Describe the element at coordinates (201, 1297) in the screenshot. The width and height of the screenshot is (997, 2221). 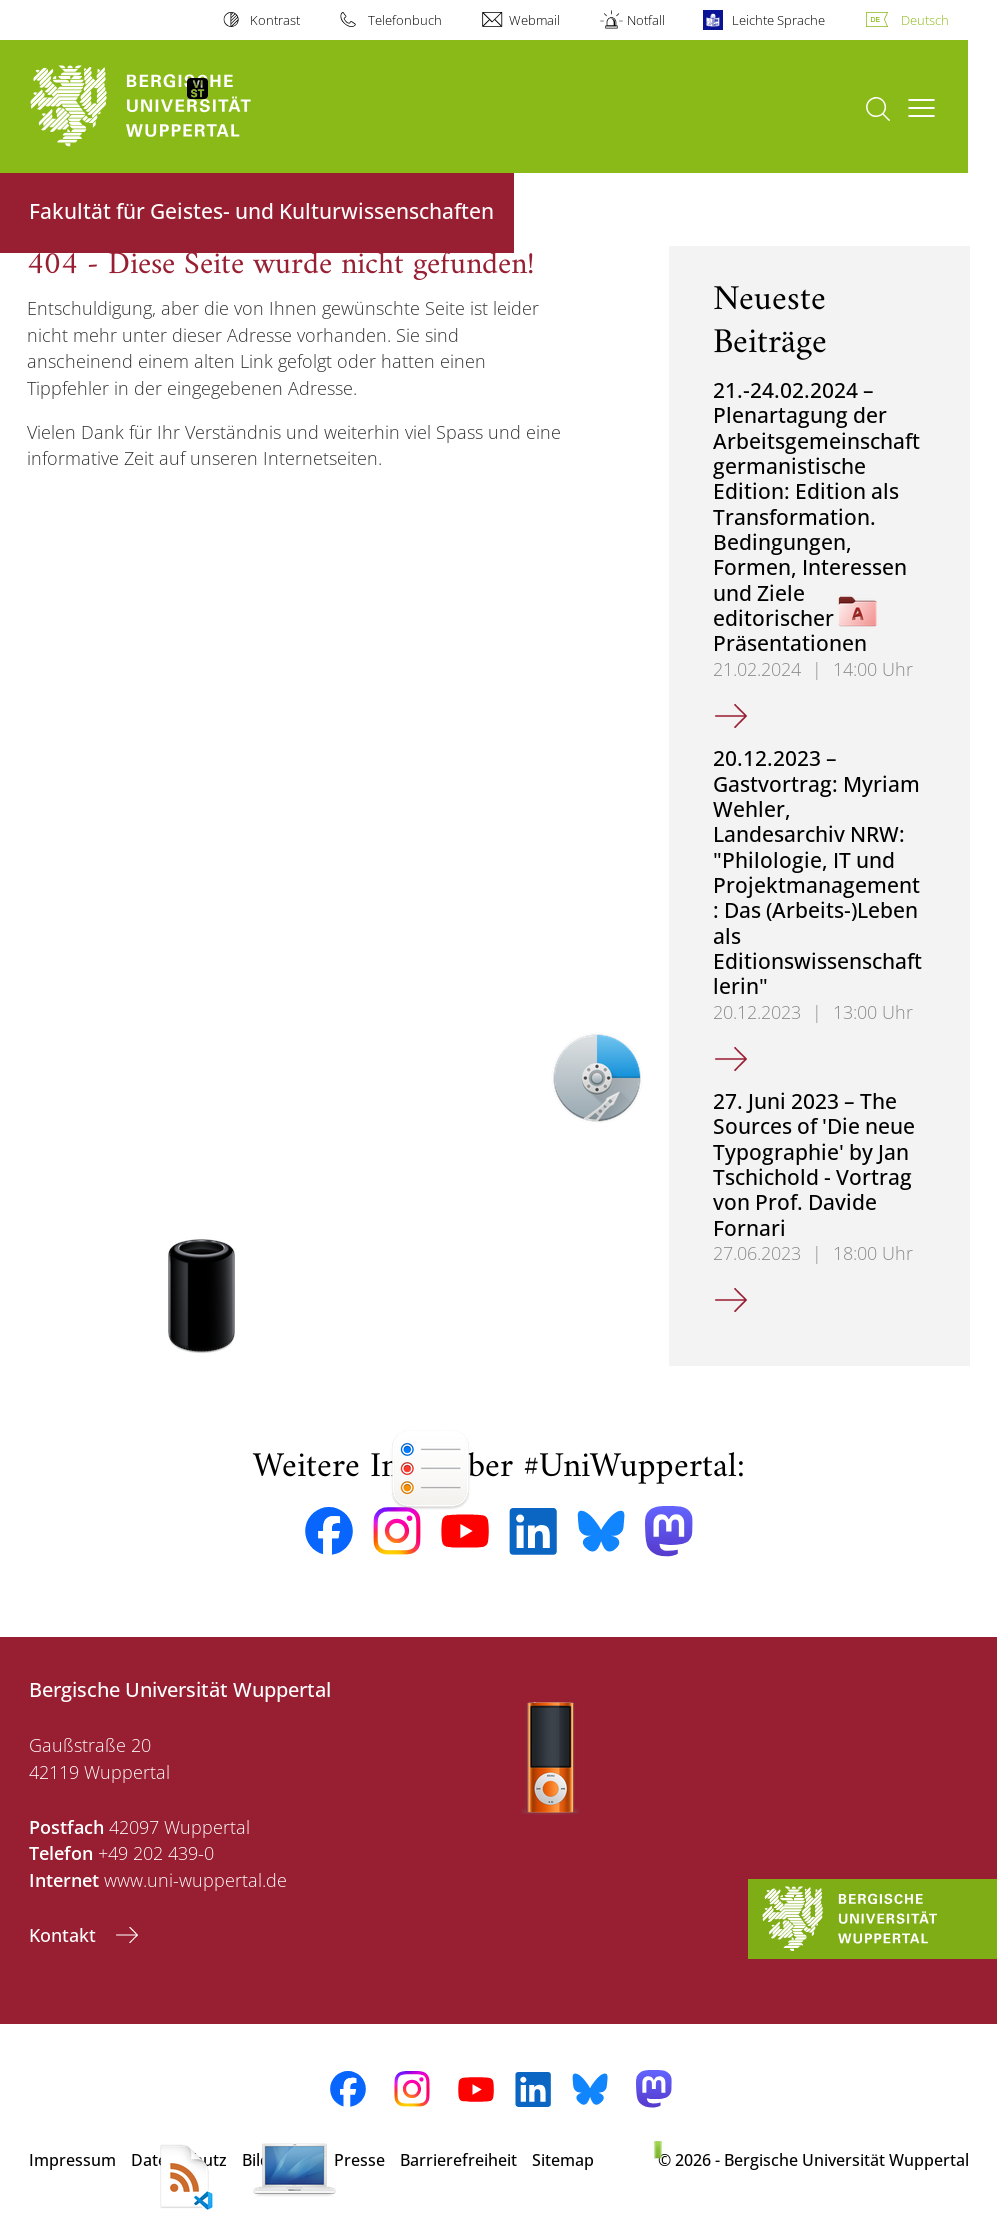
I see `mac pro (2013 cylinder model) device icon` at that location.